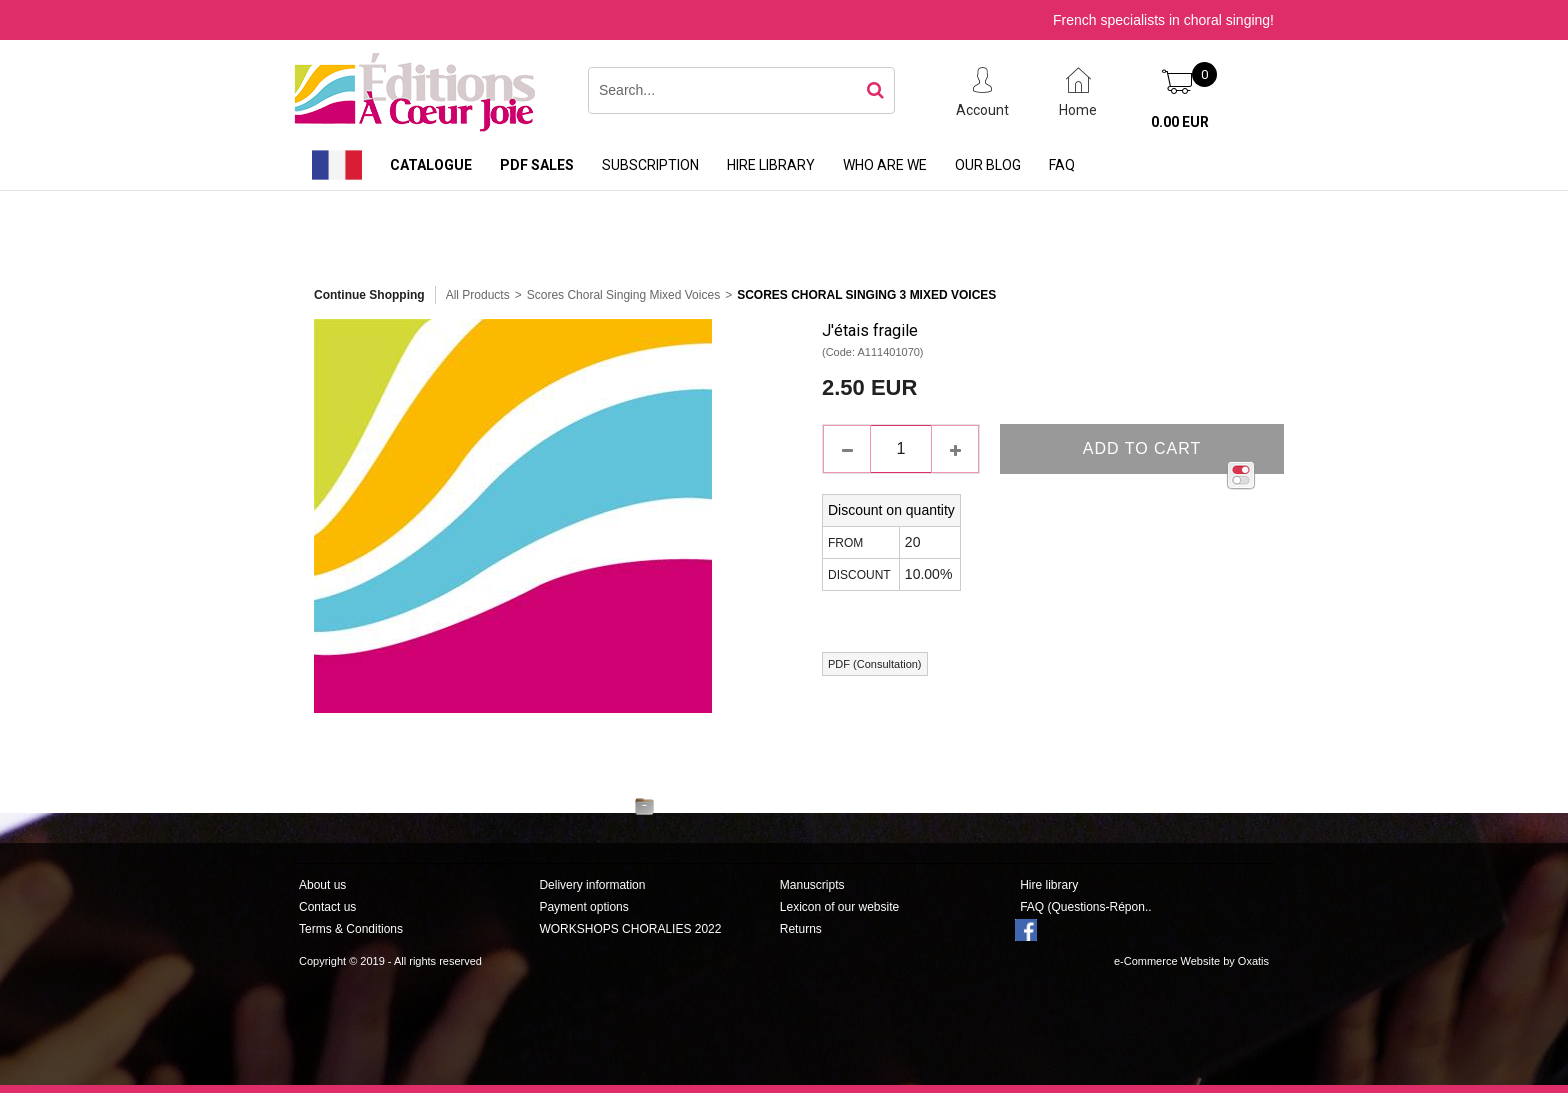 Image resolution: width=1568 pixels, height=1093 pixels. What do you see at coordinates (644, 806) in the screenshot?
I see `open the files application` at bounding box center [644, 806].